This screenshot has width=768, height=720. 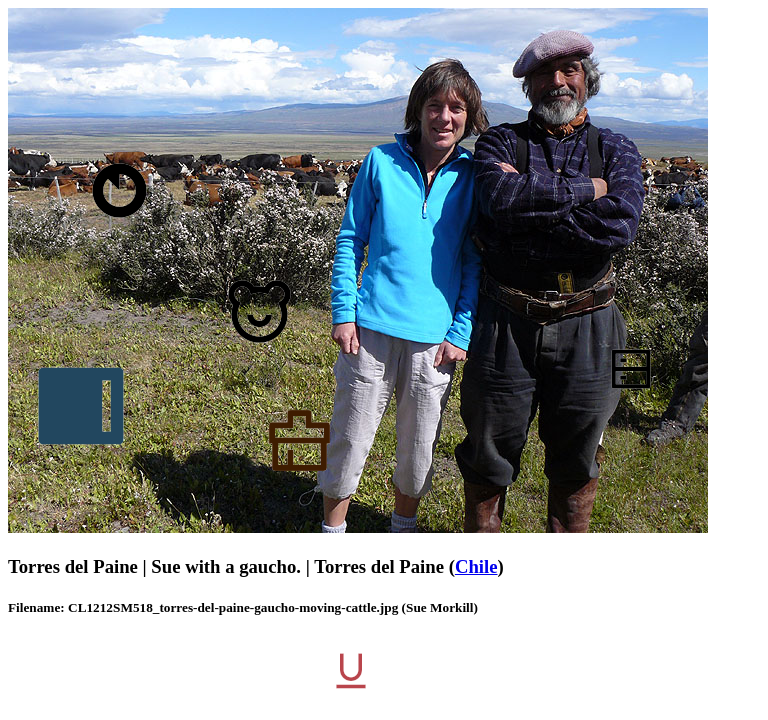 What do you see at coordinates (631, 369) in the screenshot?
I see `access server settings` at bounding box center [631, 369].